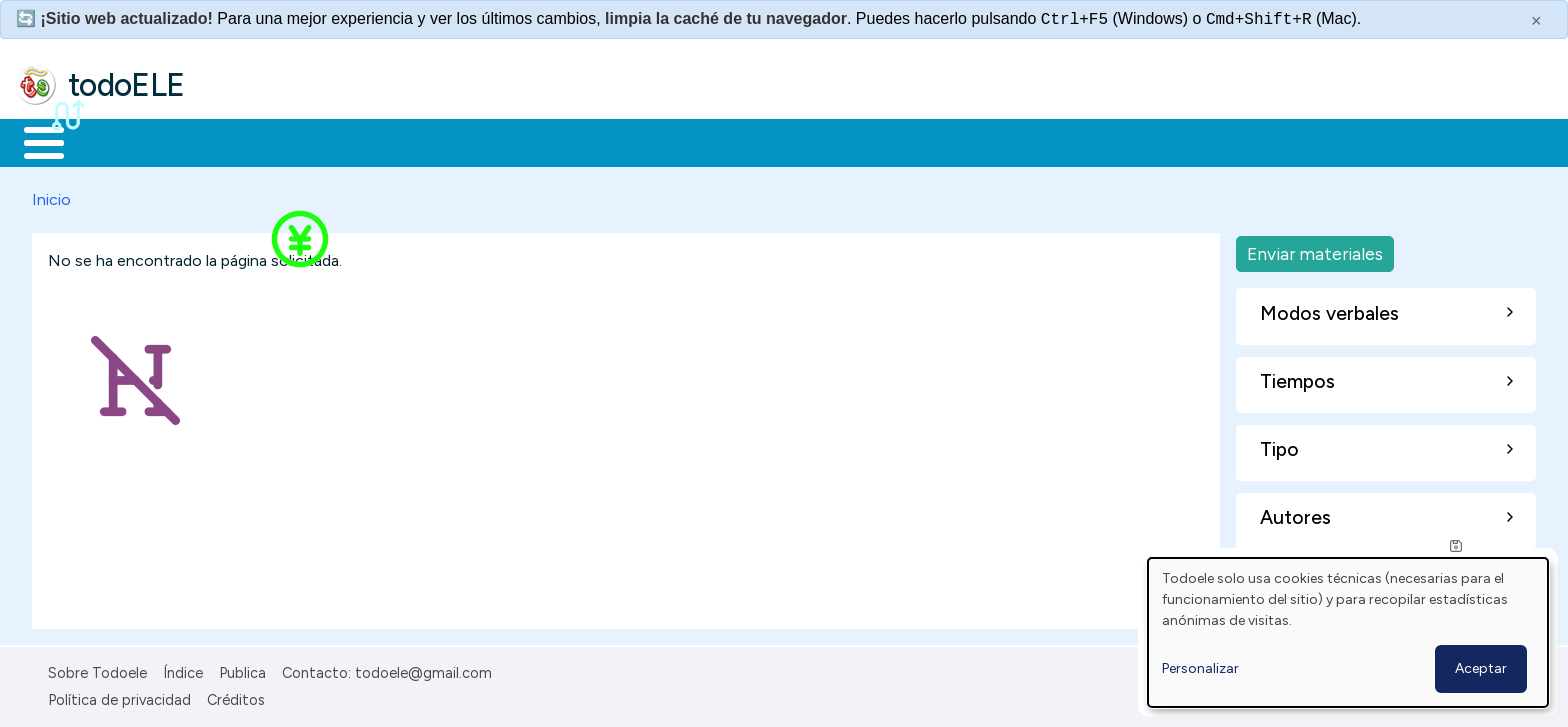 Image resolution: width=1568 pixels, height=727 pixels. What do you see at coordinates (1456, 546) in the screenshot?
I see `save current file or document` at bounding box center [1456, 546].